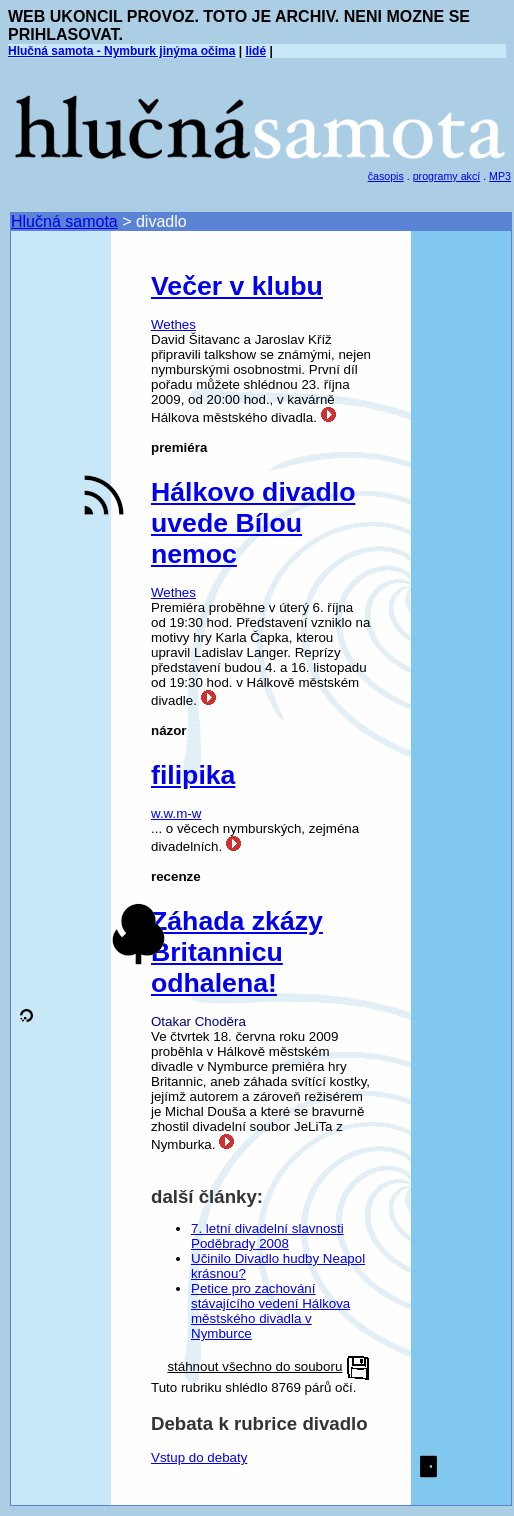 This screenshot has height=1516, width=514. What do you see at coordinates (428, 1466) in the screenshot?
I see `exit or log out of the application` at bounding box center [428, 1466].